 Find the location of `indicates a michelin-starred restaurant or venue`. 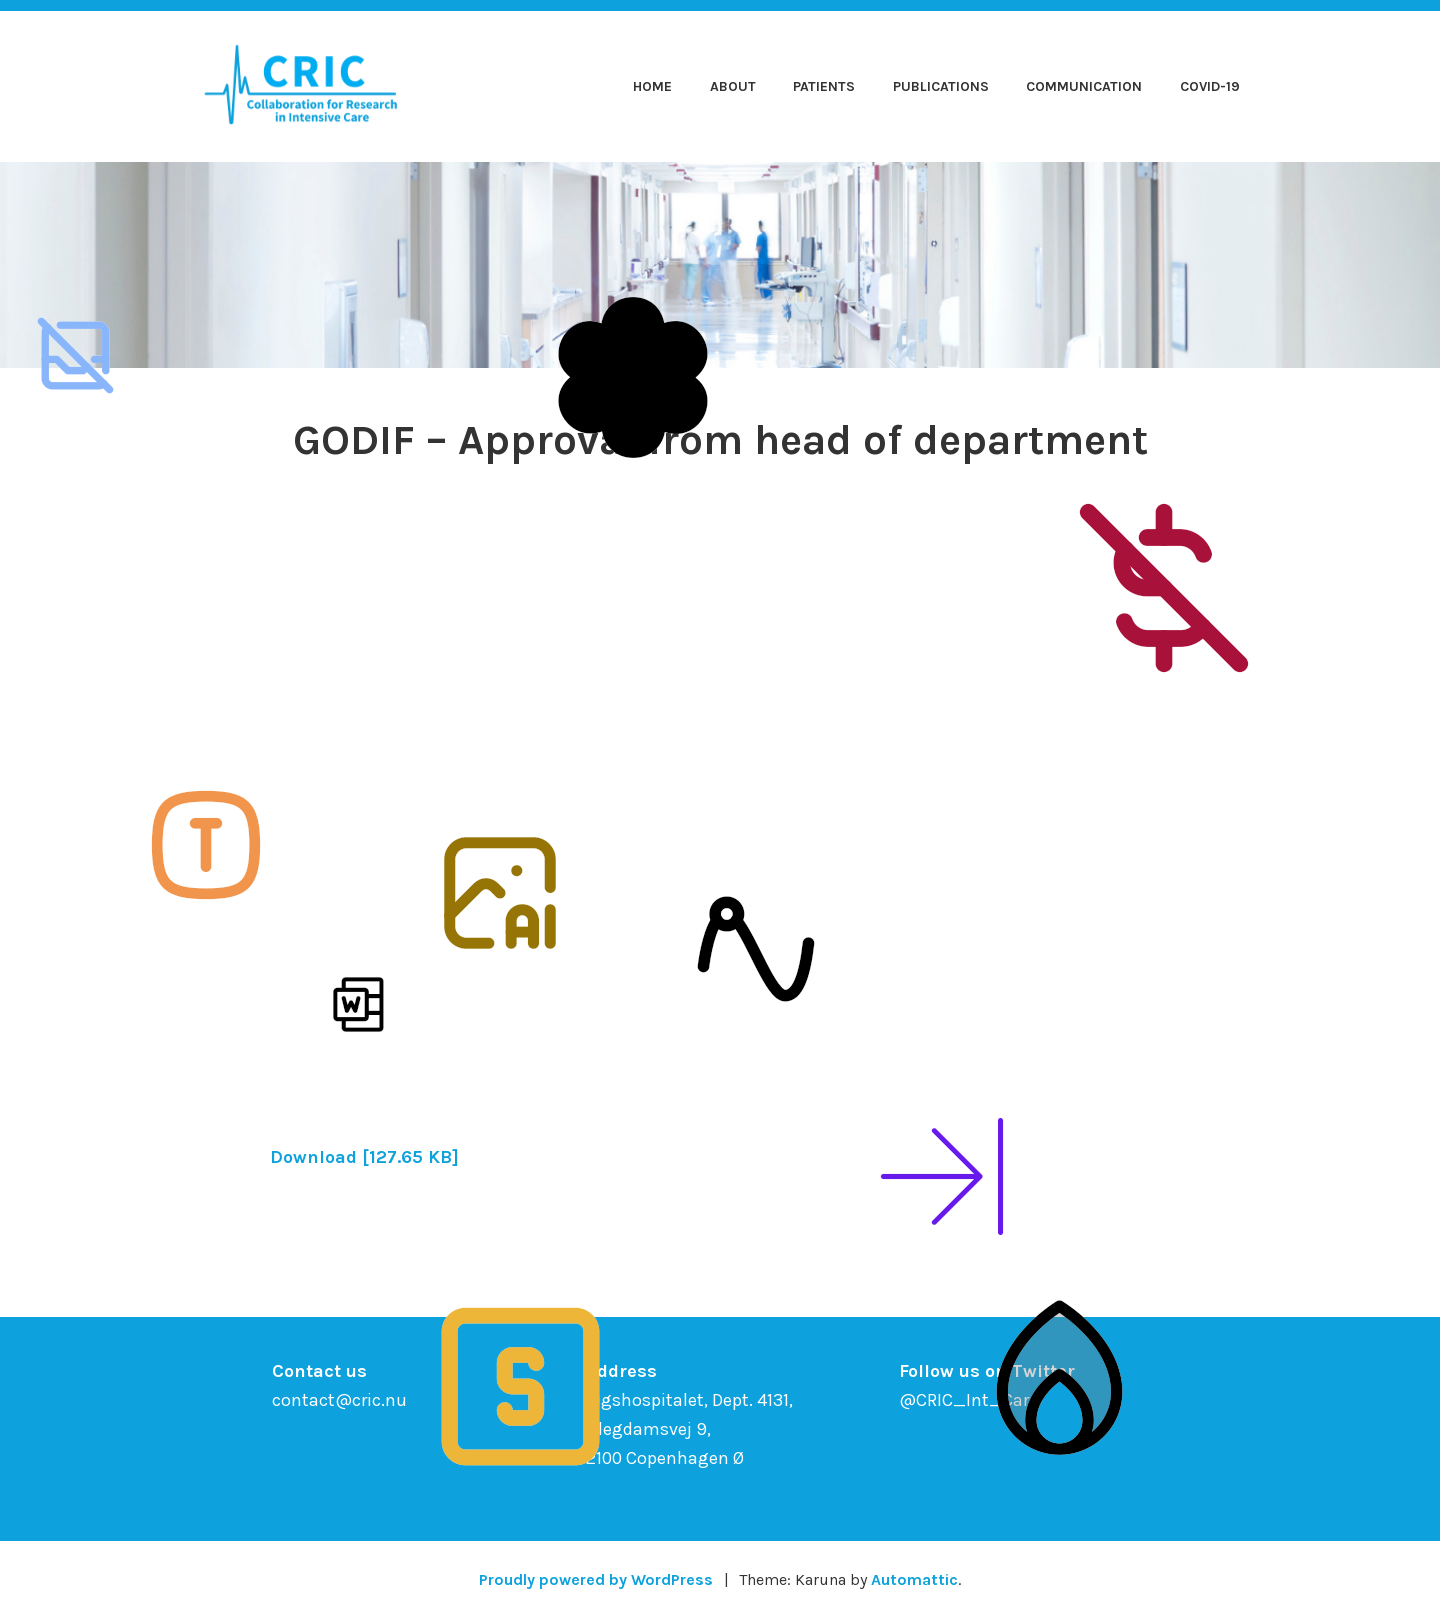

indicates a michelin-starred restaurant or venue is located at coordinates (634, 377).